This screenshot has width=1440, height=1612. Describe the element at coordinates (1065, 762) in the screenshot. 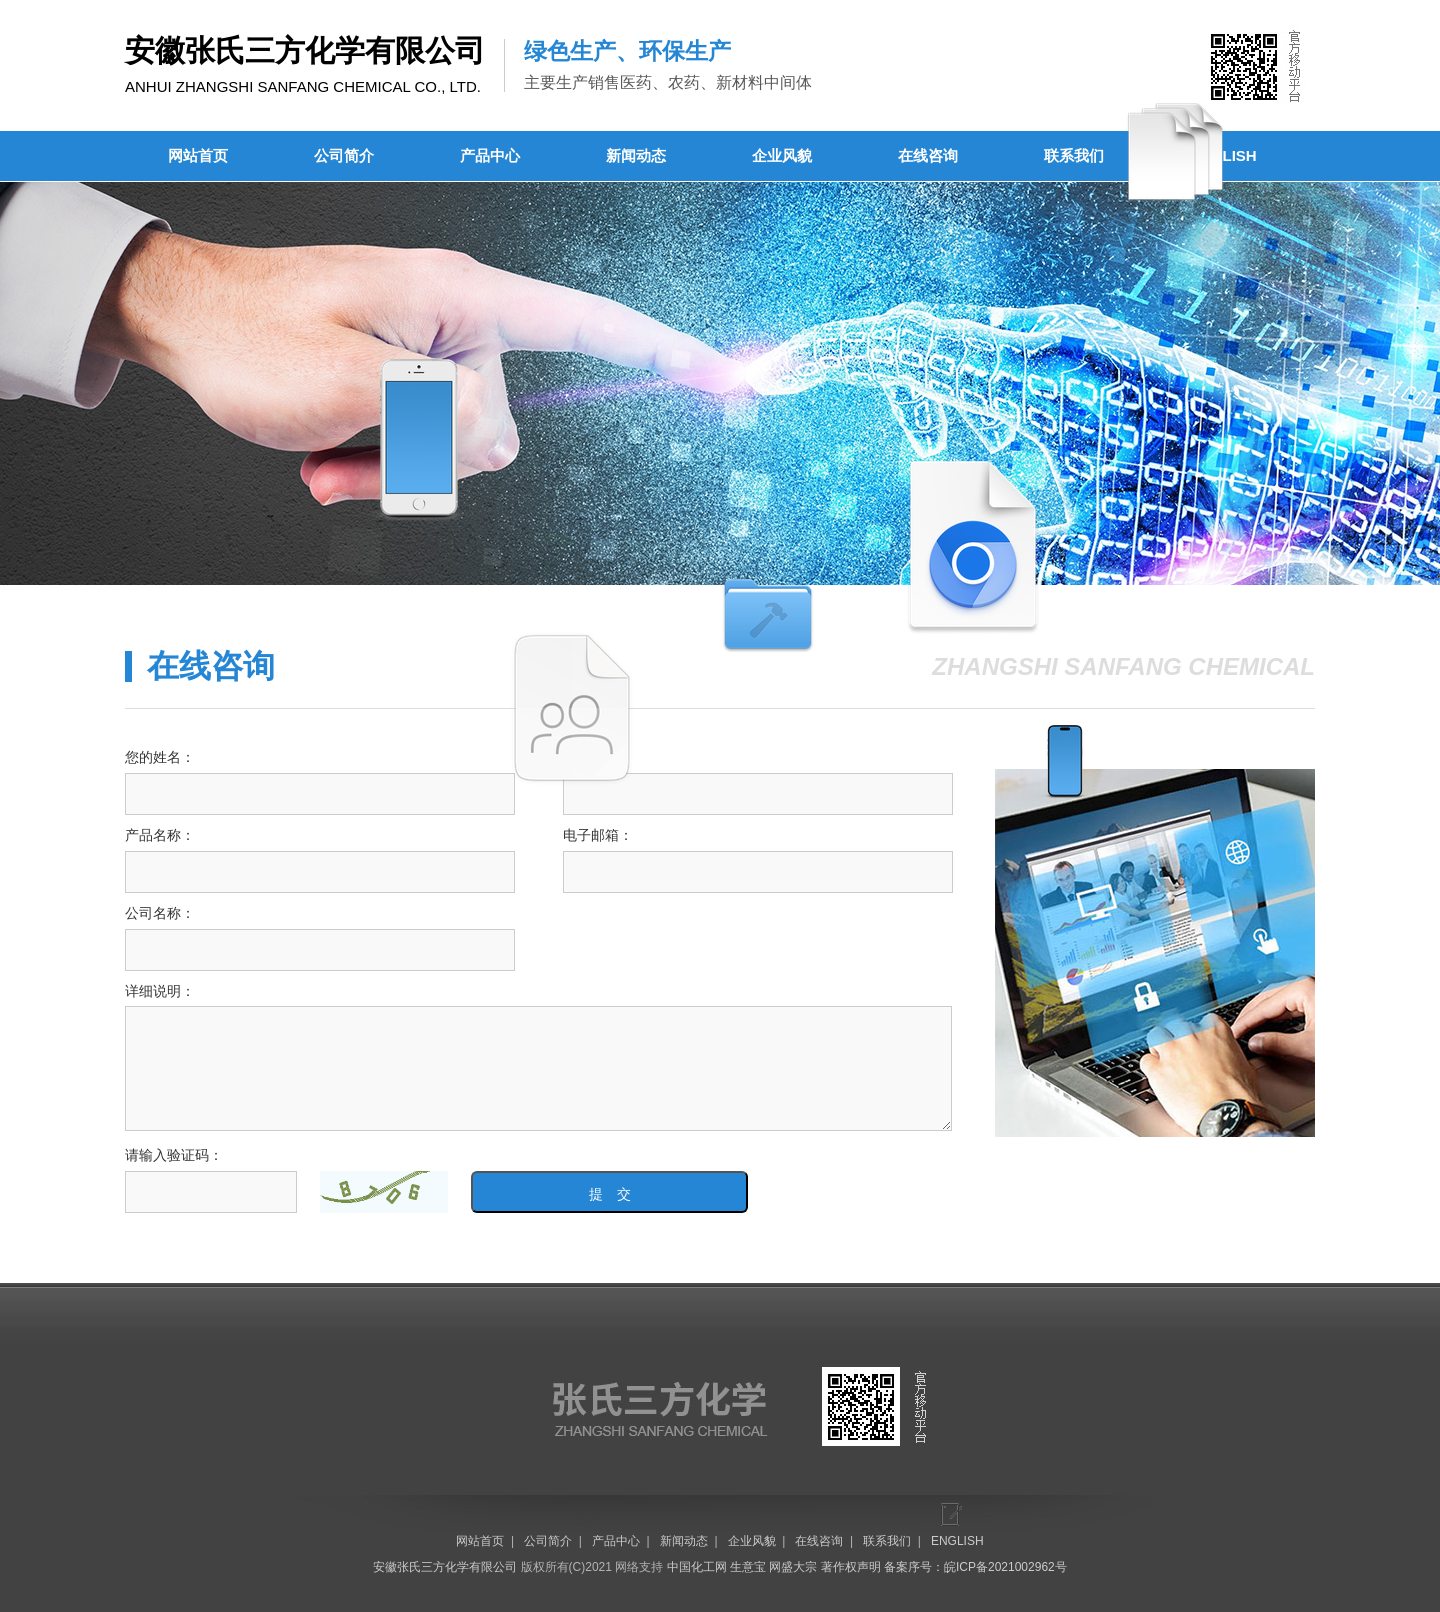

I see `iPhone 15 Pro device icon` at that location.